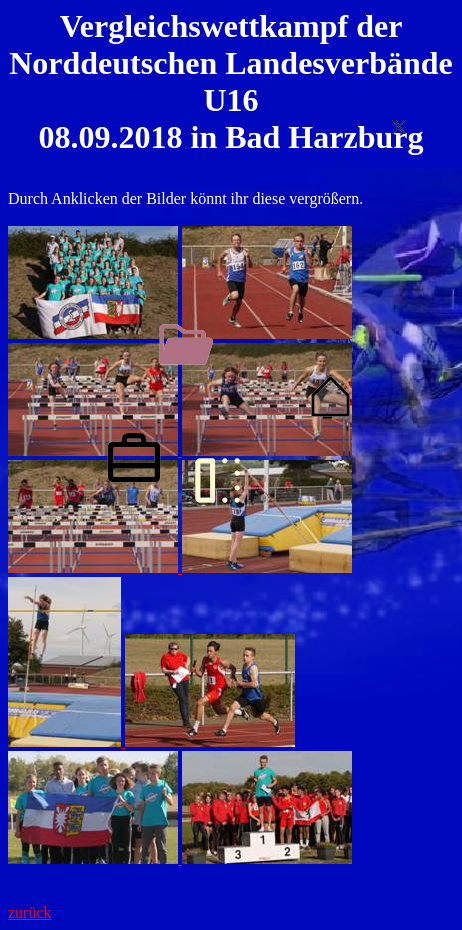 This screenshot has height=930, width=462. Describe the element at coordinates (399, 127) in the screenshot. I see `share to X (formerly Twitter)` at that location.